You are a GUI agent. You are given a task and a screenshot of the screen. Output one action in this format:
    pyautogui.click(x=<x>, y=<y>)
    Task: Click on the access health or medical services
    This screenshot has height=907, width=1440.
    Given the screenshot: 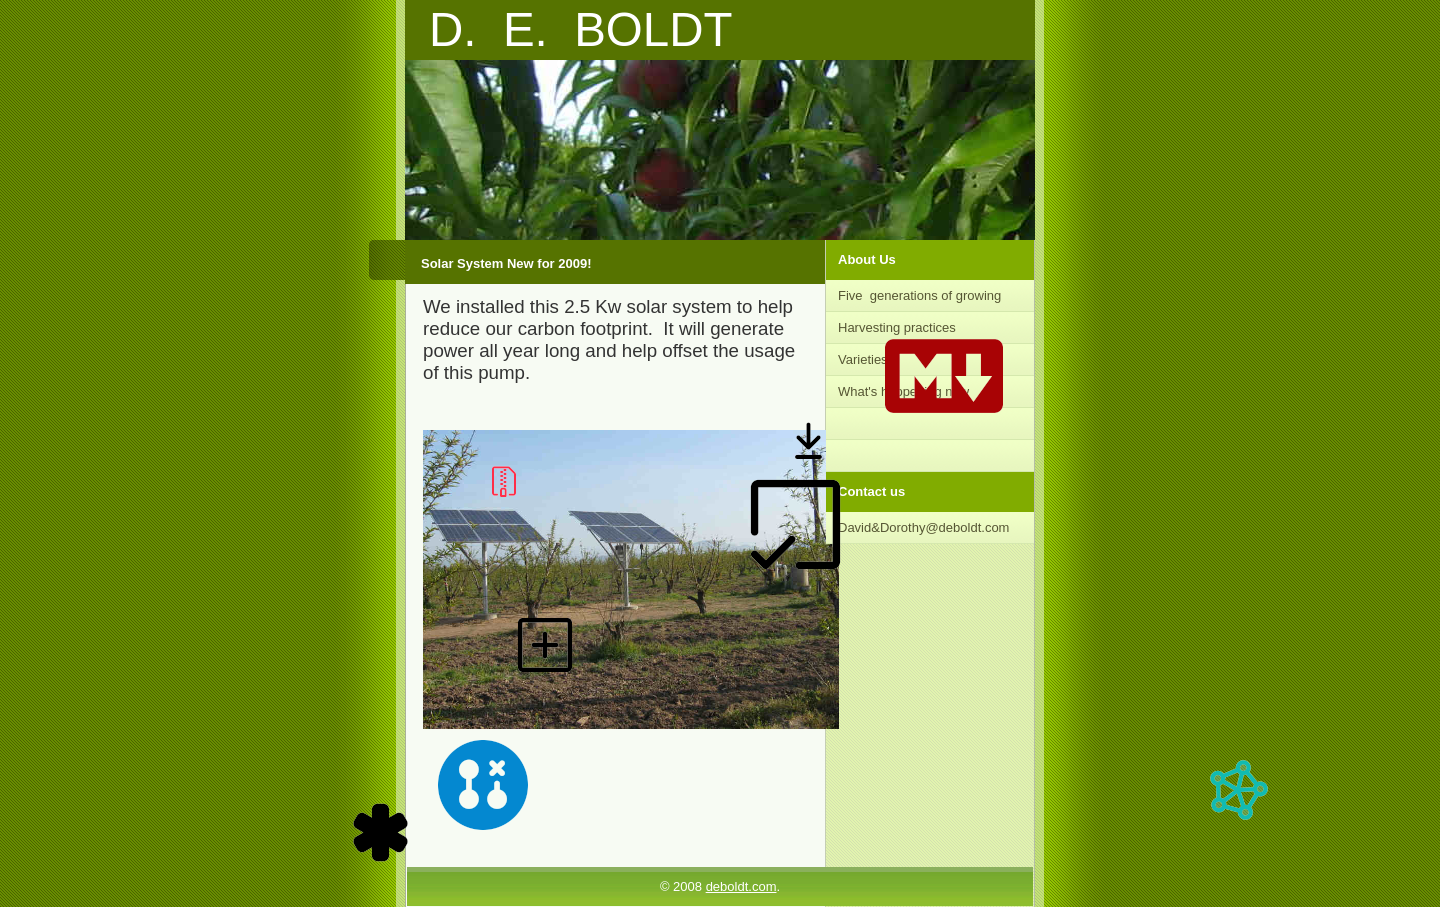 What is the action you would take?
    pyautogui.click(x=380, y=832)
    